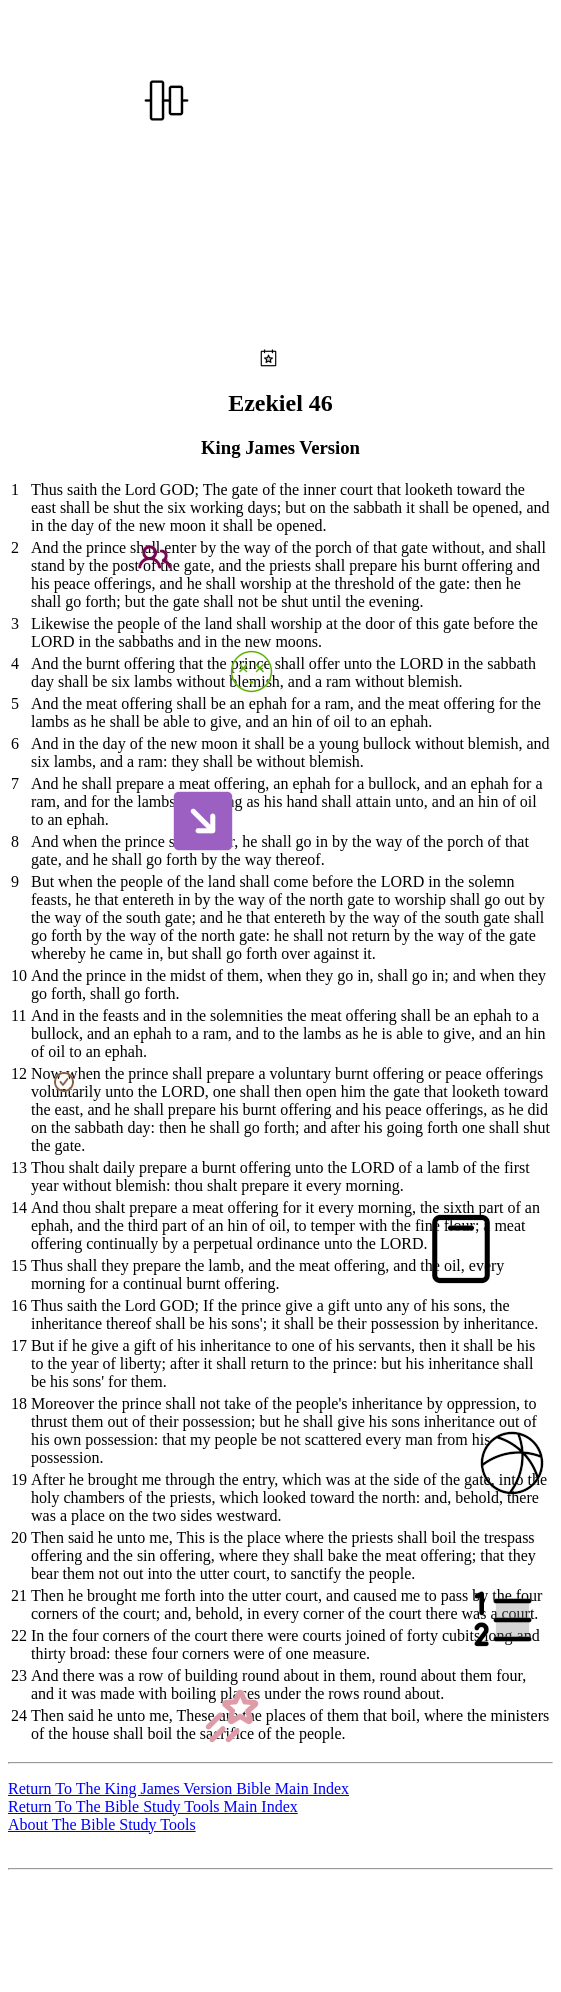 The height and width of the screenshot is (1992, 561). Describe the element at coordinates (203, 821) in the screenshot. I see `navigate to the bottom-right section` at that location.